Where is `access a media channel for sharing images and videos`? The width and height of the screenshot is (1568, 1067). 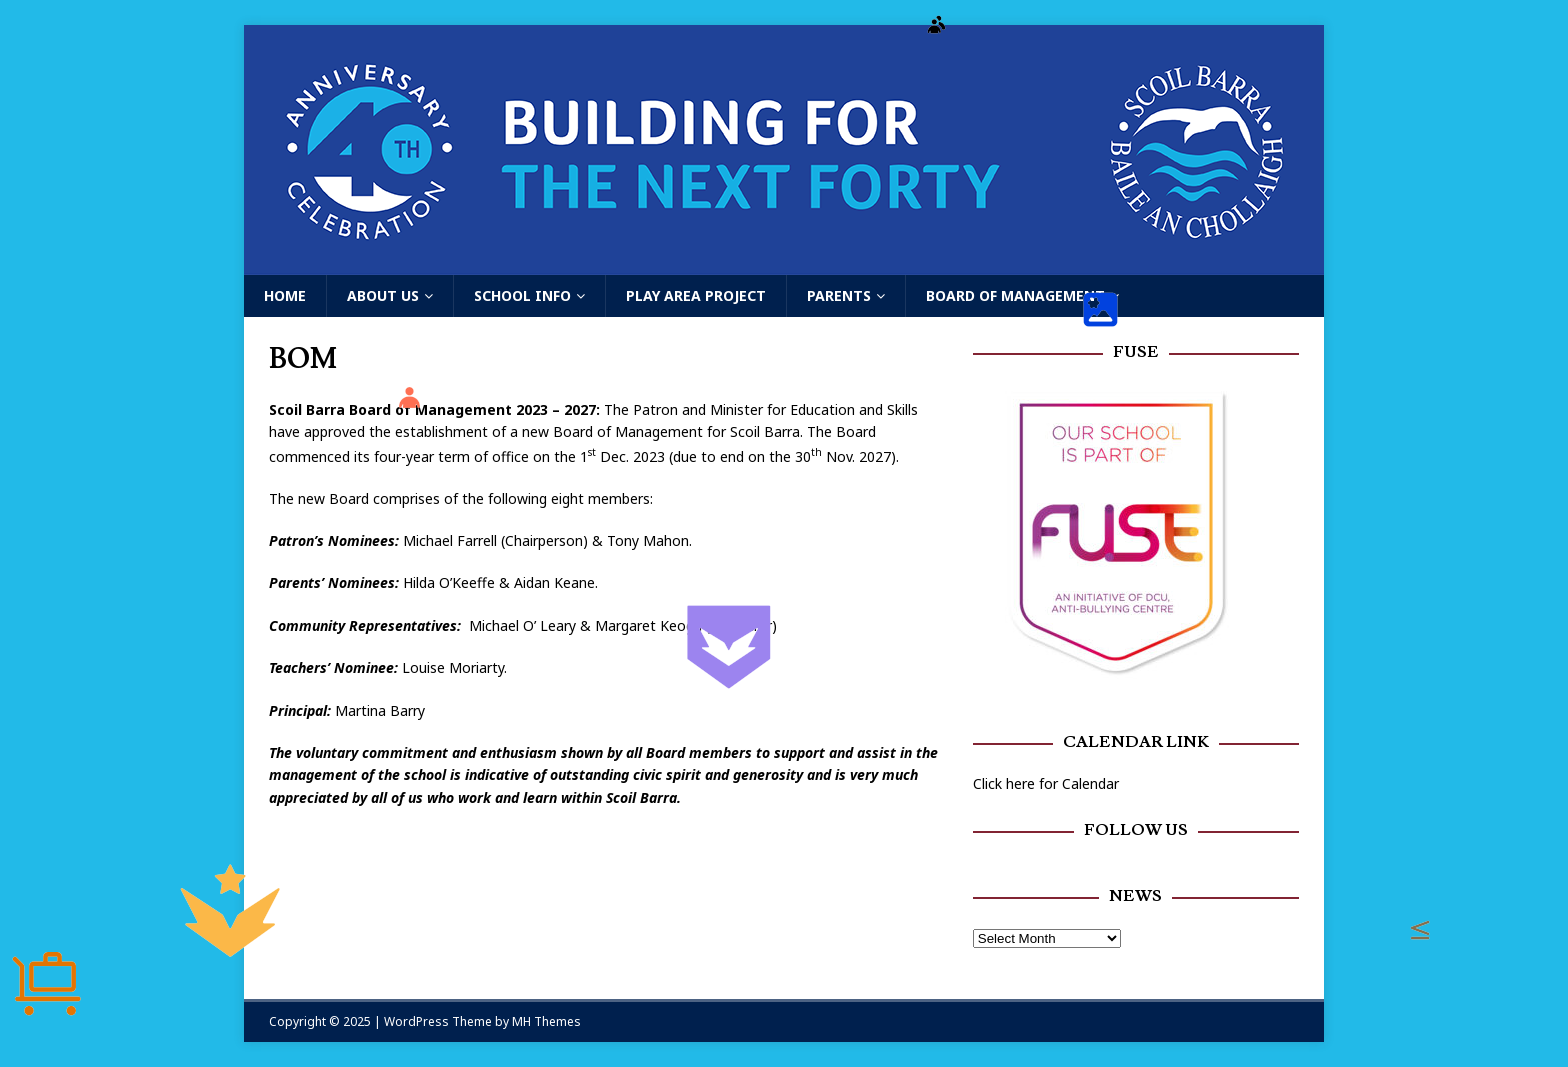 access a media channel for sharing images and videos is located at coordinates (1100, 309).